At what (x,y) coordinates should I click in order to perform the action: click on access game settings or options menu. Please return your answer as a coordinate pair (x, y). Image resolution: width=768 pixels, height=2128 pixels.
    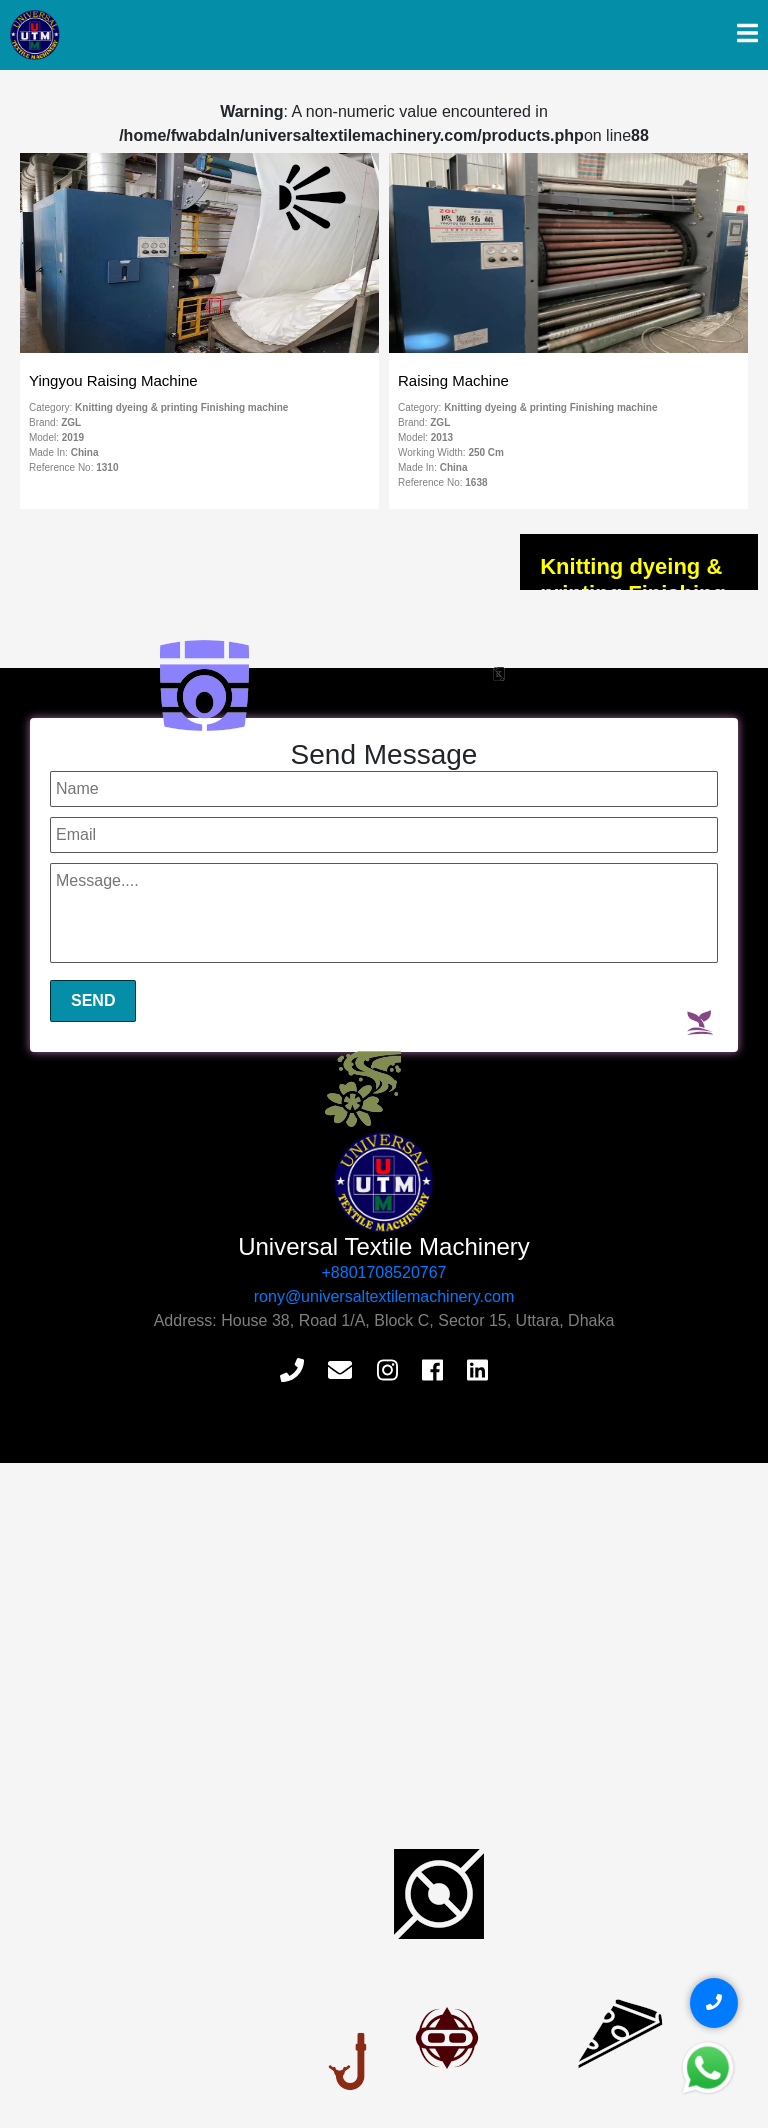
    Looking at the image, I should click on (439, 1894).